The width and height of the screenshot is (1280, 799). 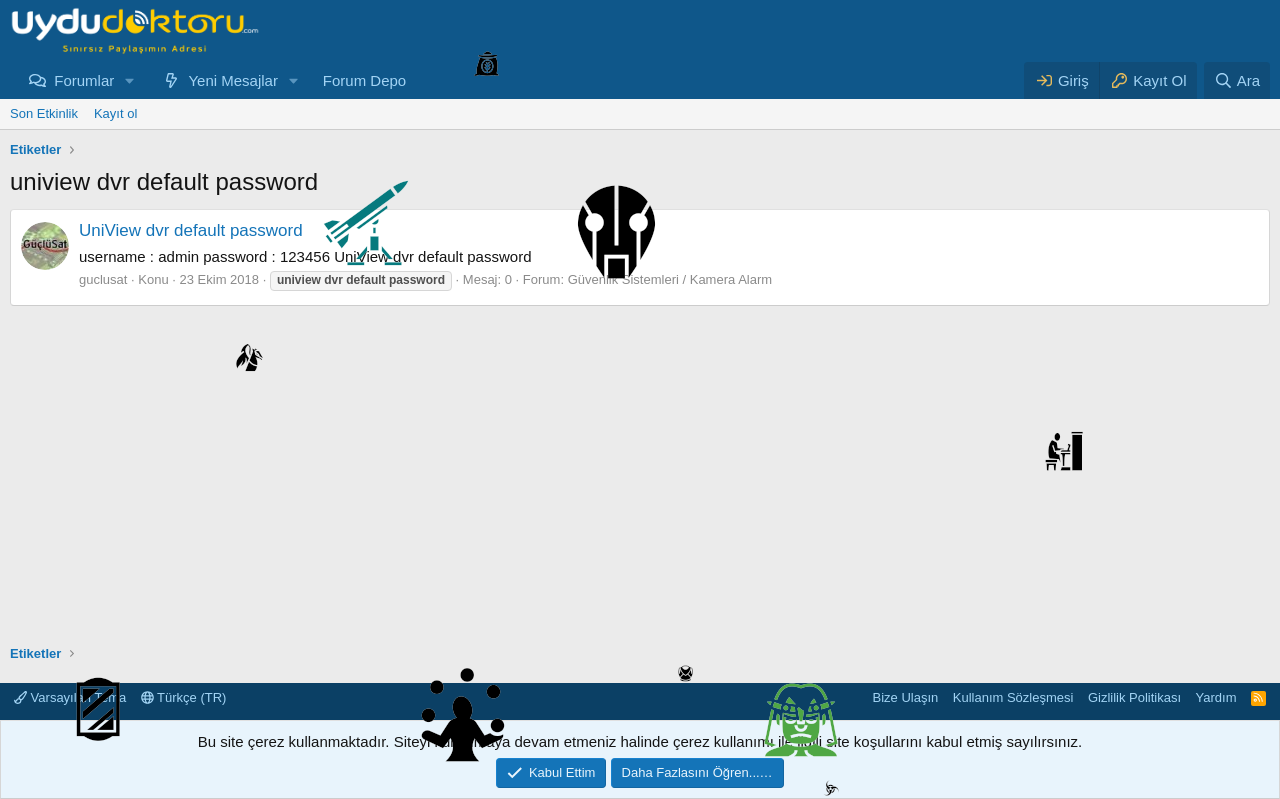 What do you see at coordinates (616, 232) in the screenshot?
I see `android or robot character avatar` at bounding box center [616, 232].